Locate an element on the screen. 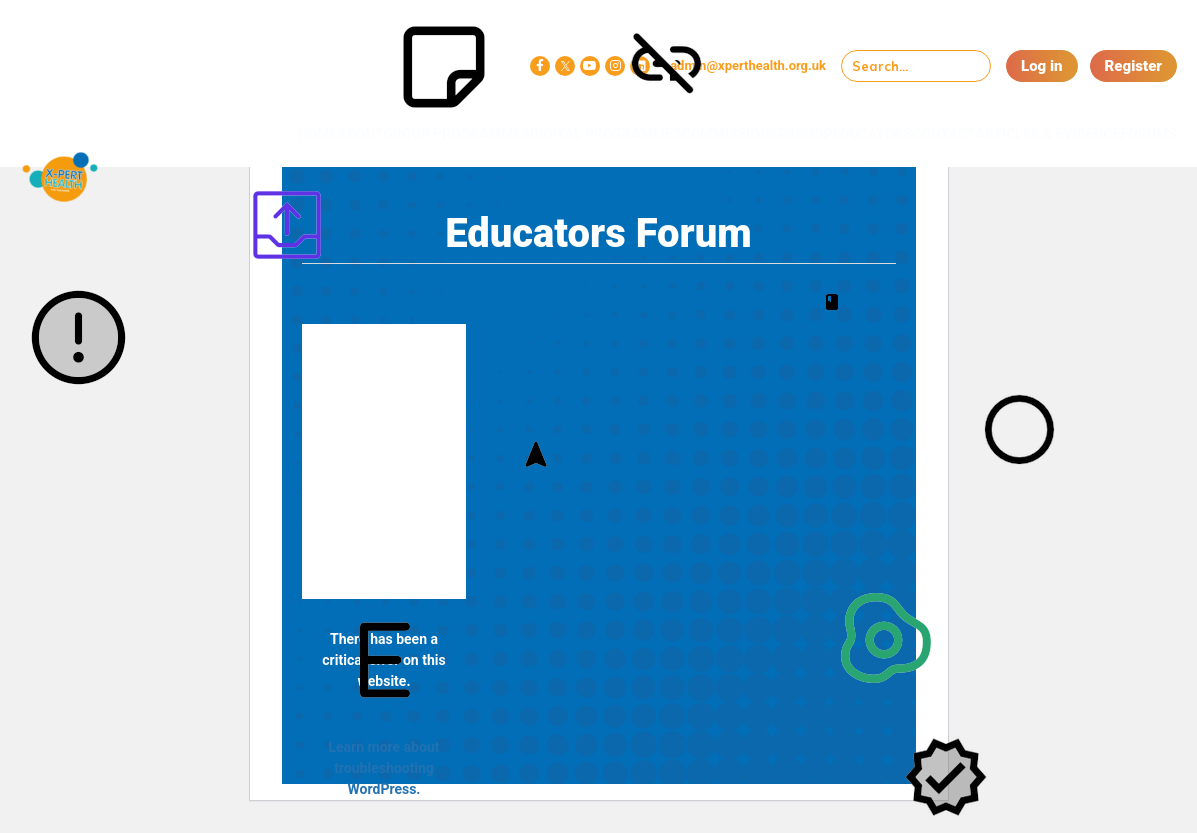 The width and height of the screenshot is (1197, 833). start navigation to destination is located at coordinates (536, 454).